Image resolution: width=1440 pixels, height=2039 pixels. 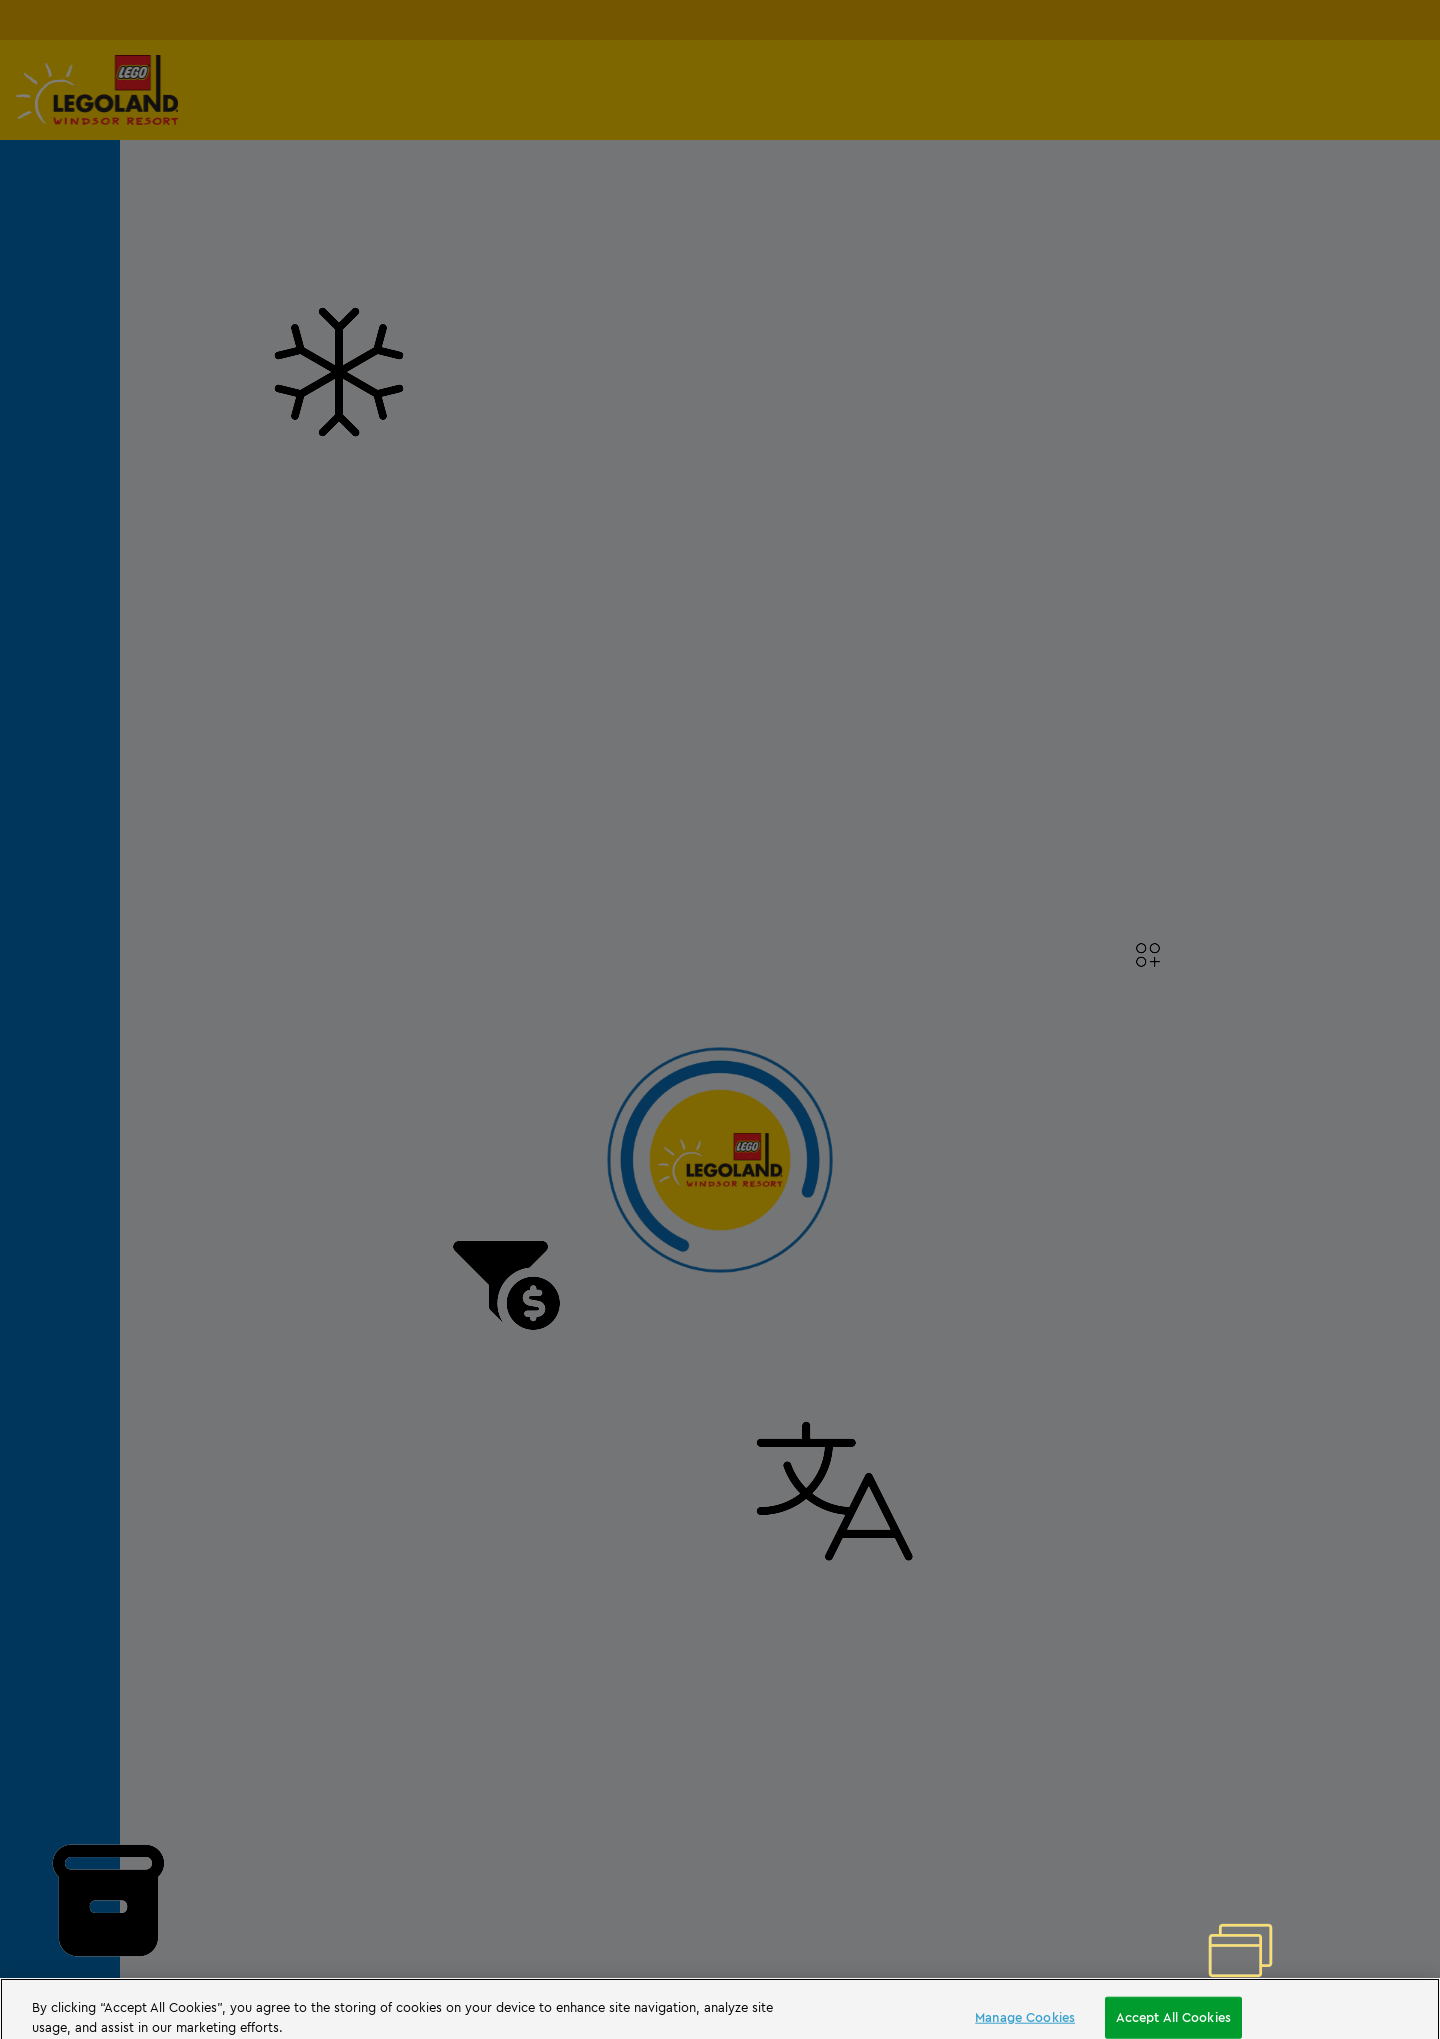 What do you see at coordinates (108, 1900) in the screenshot?
I see `archive selected items` at bounding box center [108, 1900].